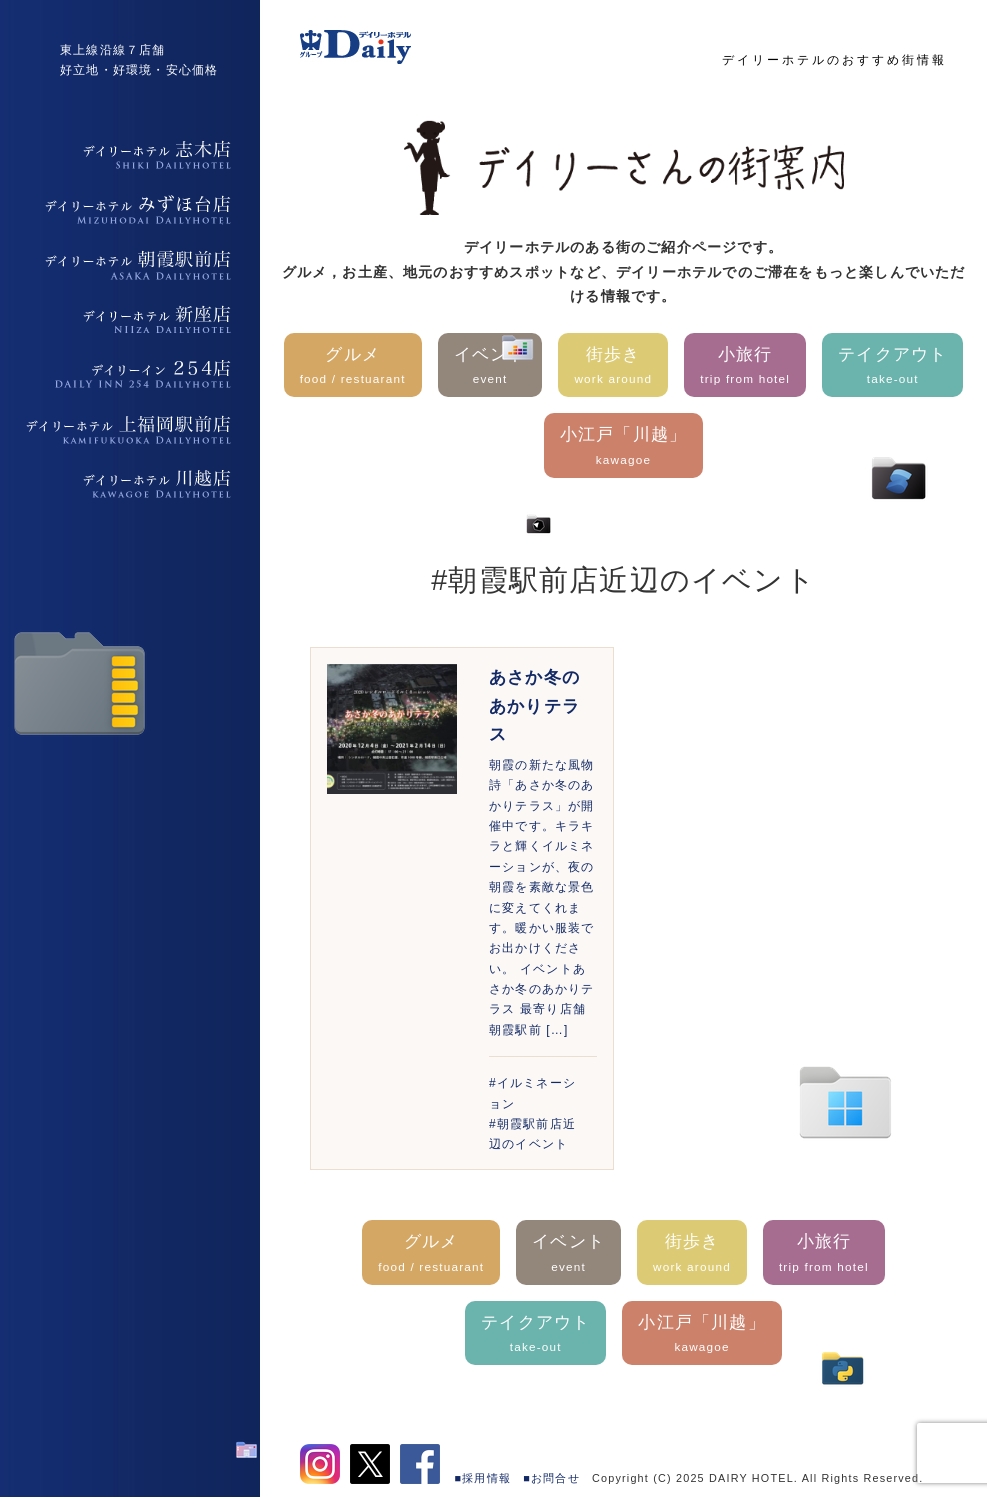 This screenshot has height=1497, width=987. Describe the element at coordinates (79, 687) in the screenshot. I see `open files stored on sd card` at that location.